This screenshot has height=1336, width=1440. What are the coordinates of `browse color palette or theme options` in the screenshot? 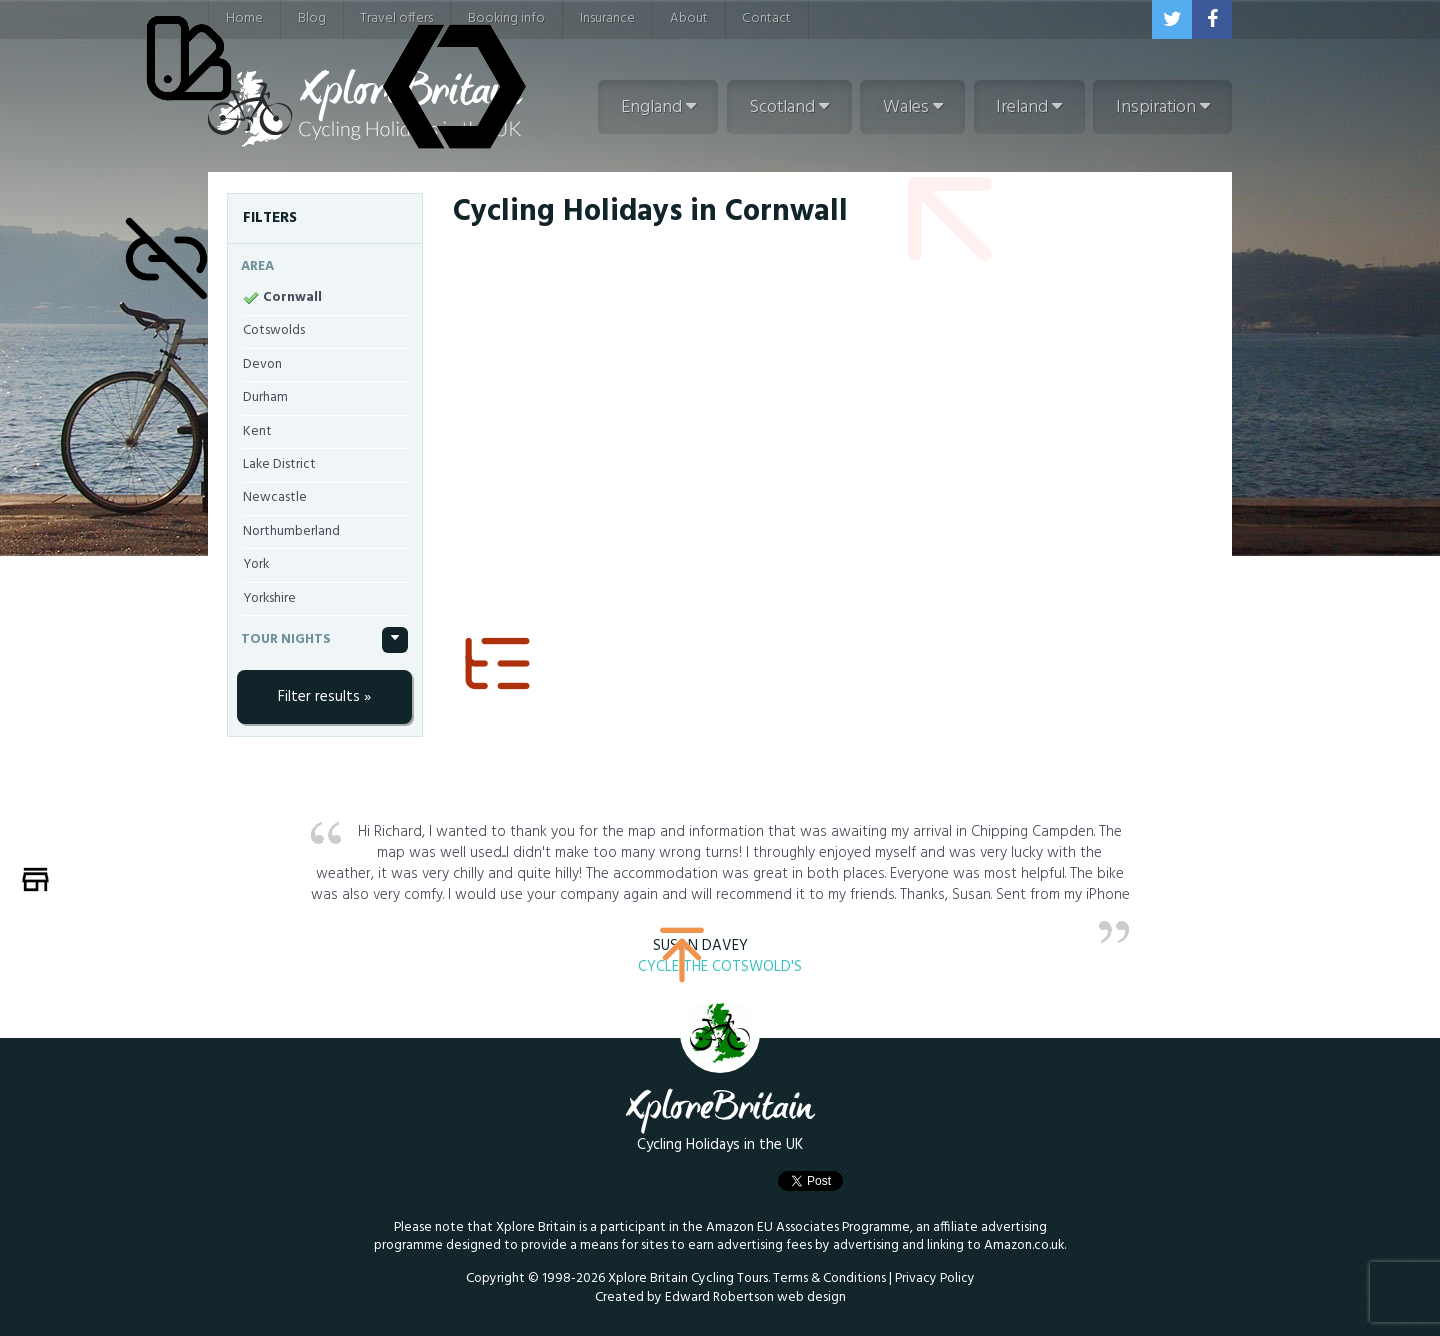 It's located at (189, 58).